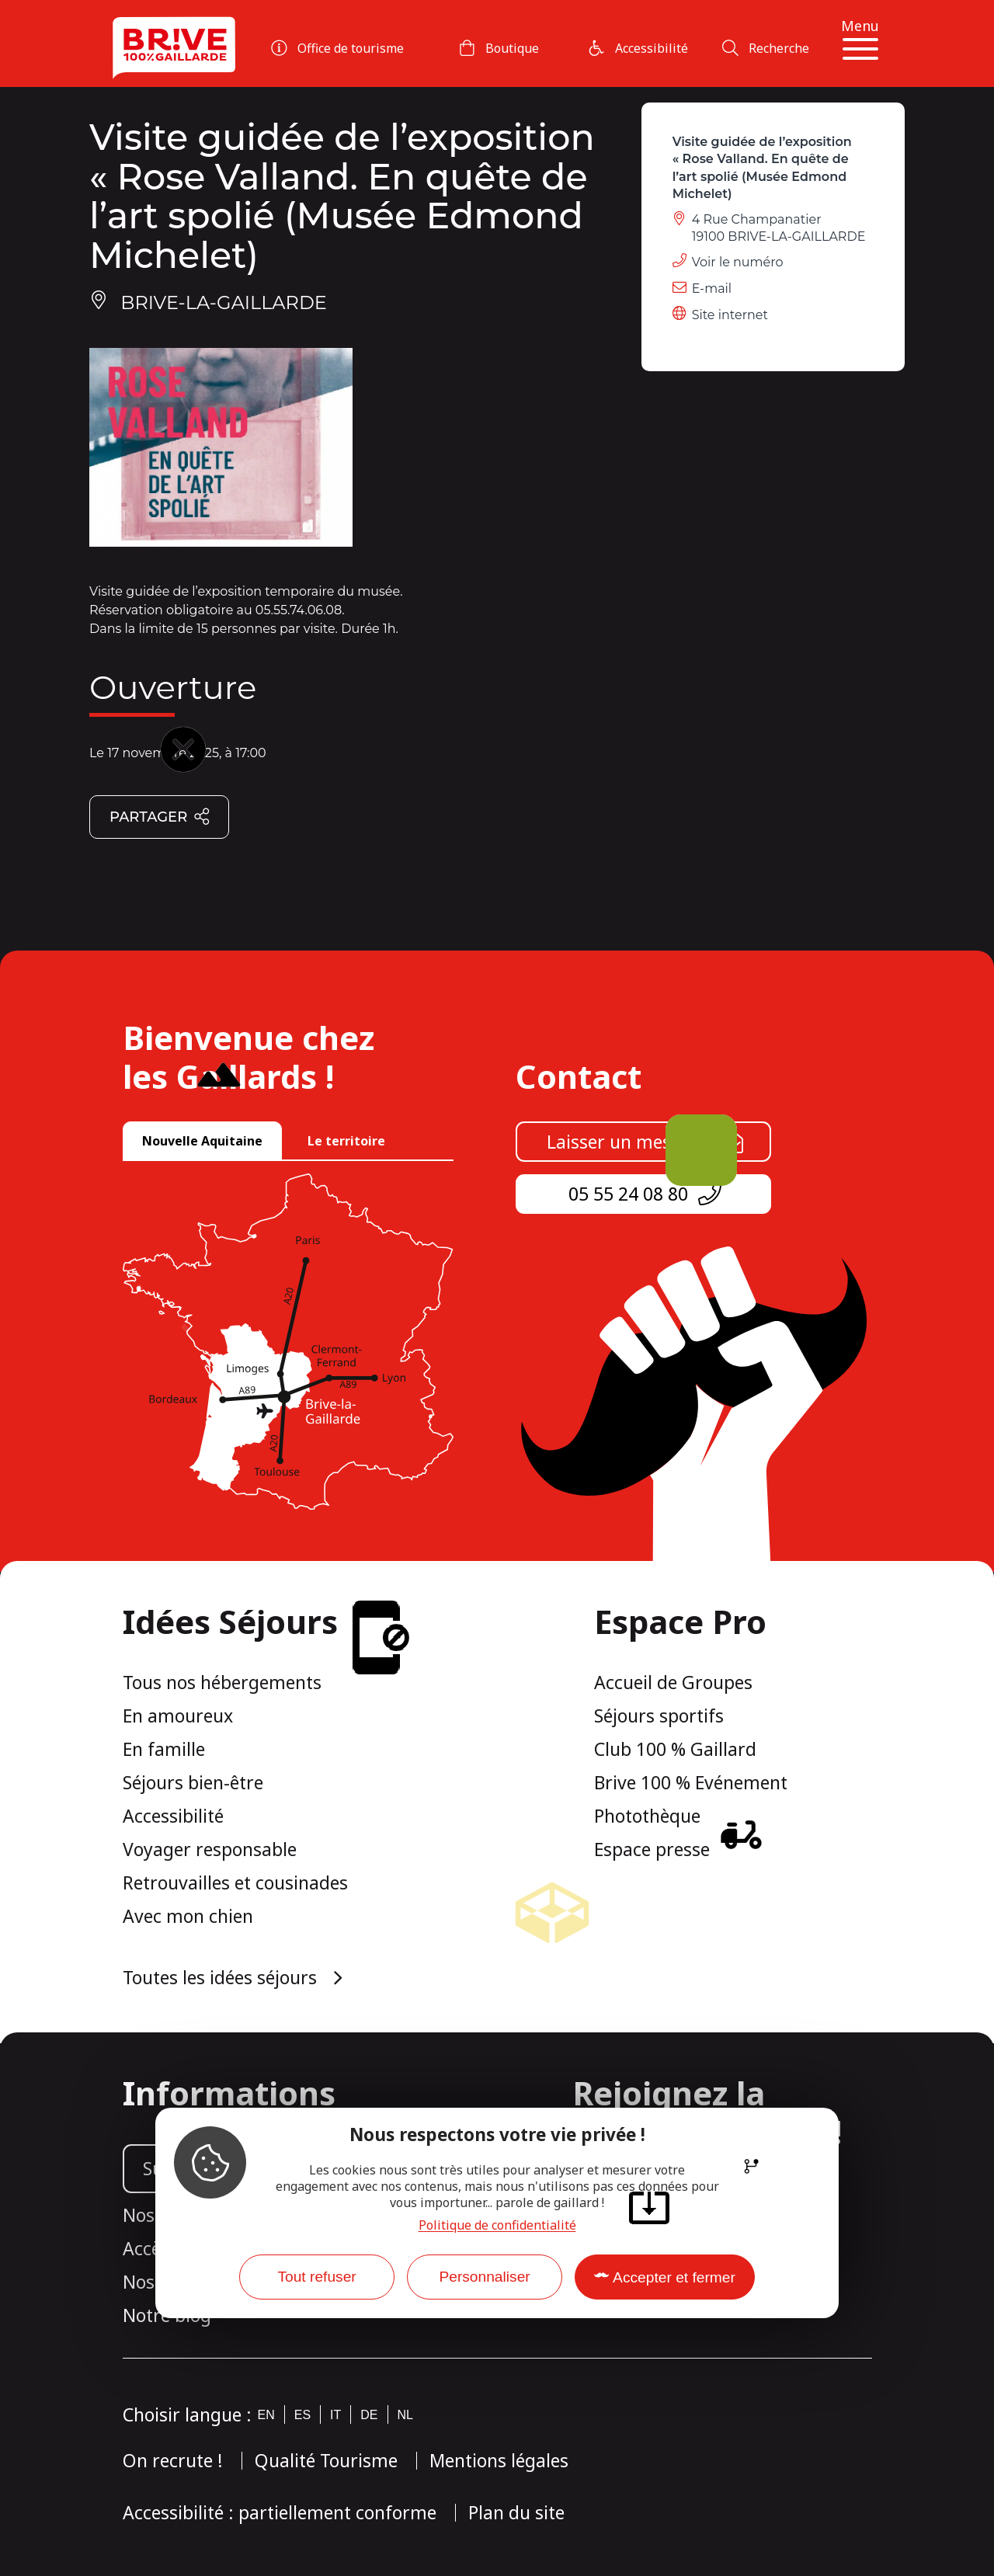 This screenshot has height=2576, width=994. What do you see at coordinates (750, 2166) in the screenshot?
I see `create a new git branch` at bounding box center [750, 2166].